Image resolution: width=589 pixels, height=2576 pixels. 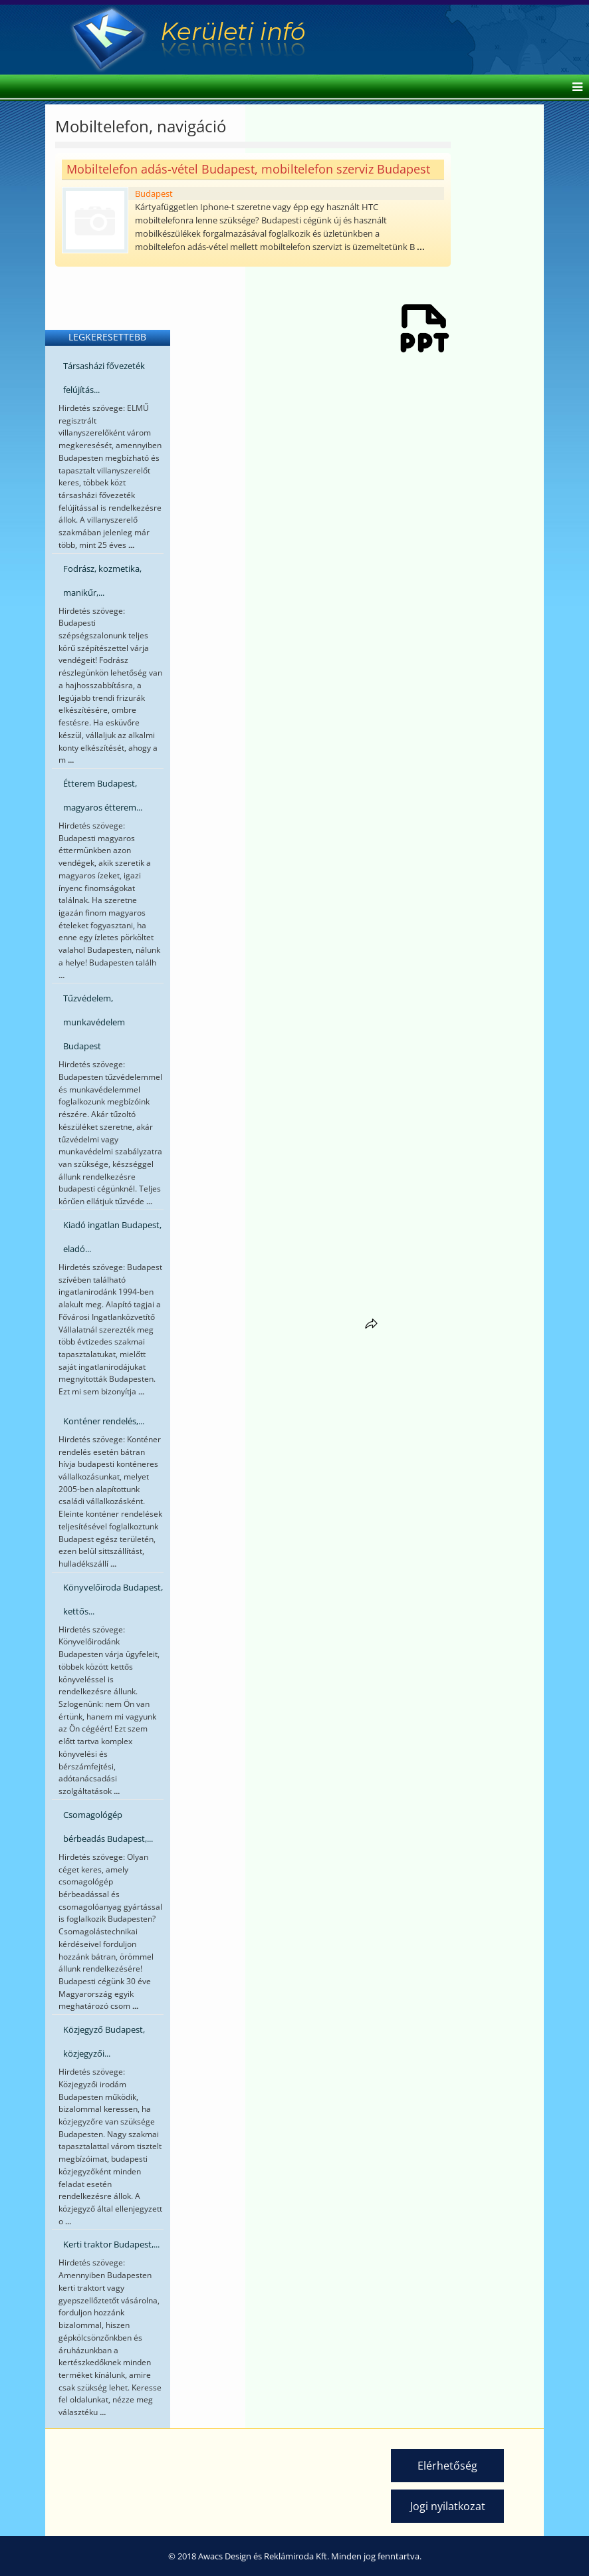 I want to click on share content with others, so click(x=371, y=1324).